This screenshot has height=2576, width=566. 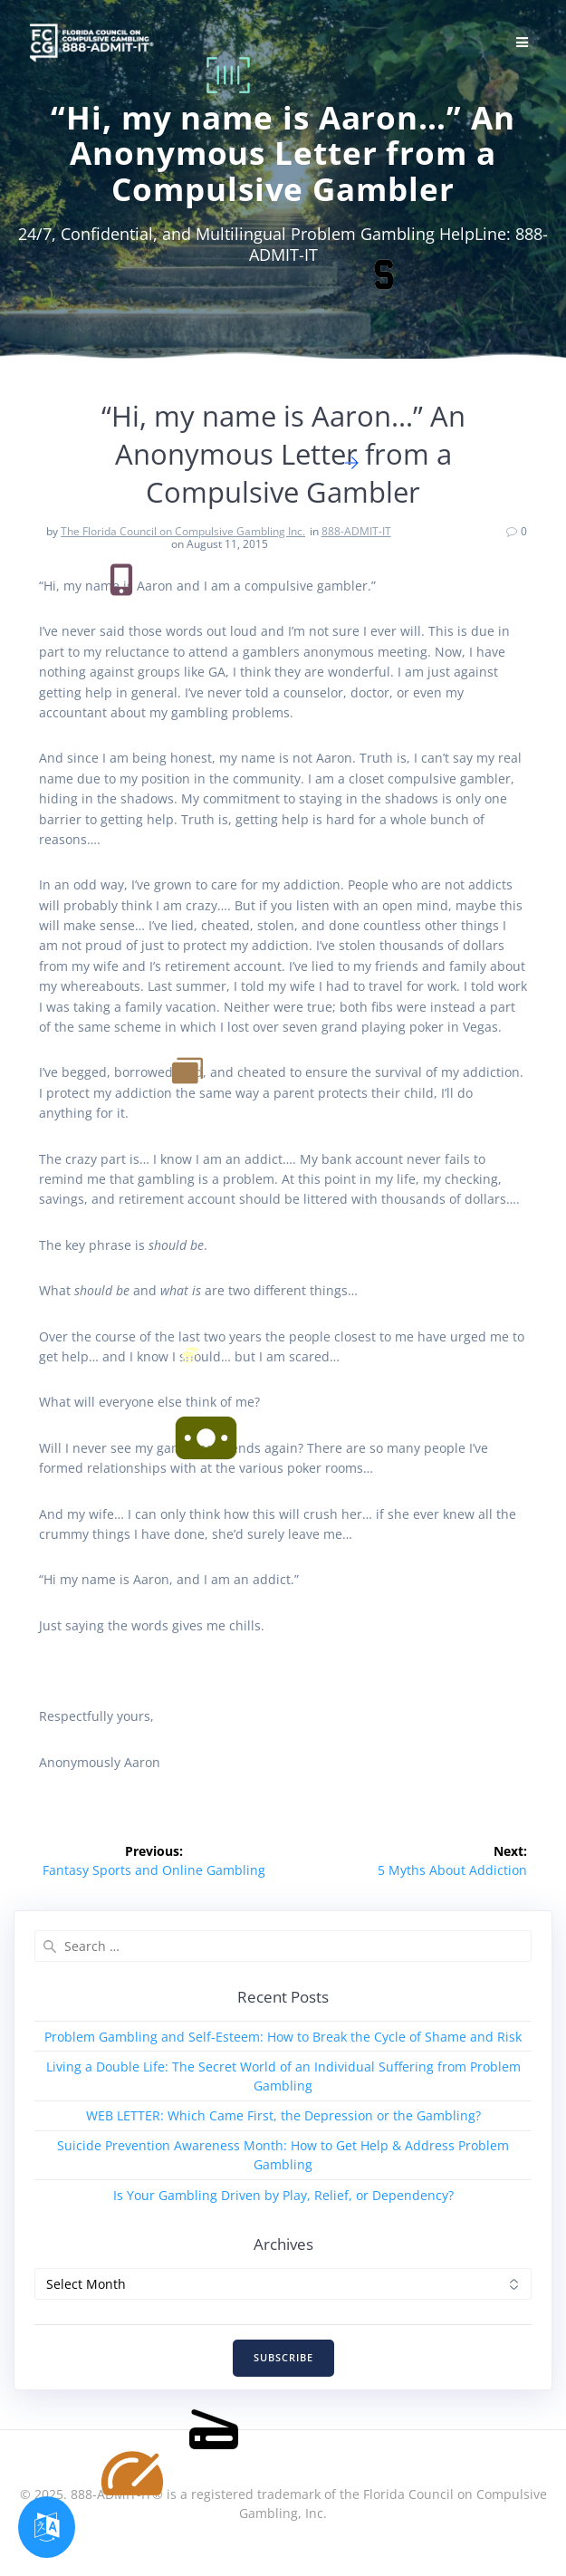 What do you see at coordinates (121, 580) in the screenshot?
I see `access mobile device settings` at bounding box center [121, 580].